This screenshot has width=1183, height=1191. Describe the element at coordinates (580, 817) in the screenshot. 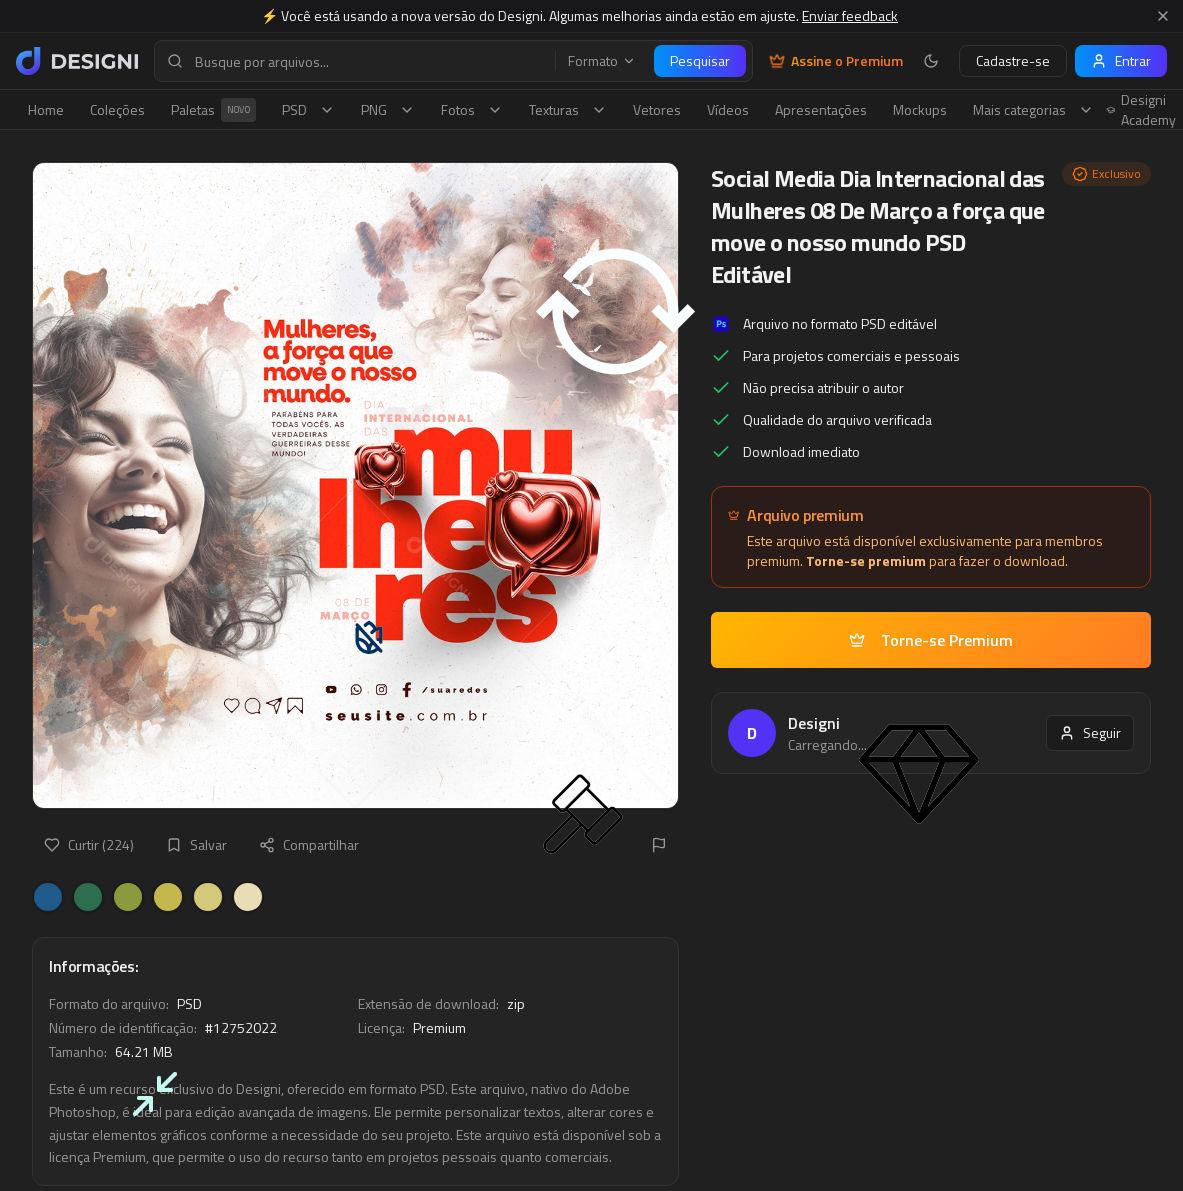

I see `access legal or terms of service information` at that location.